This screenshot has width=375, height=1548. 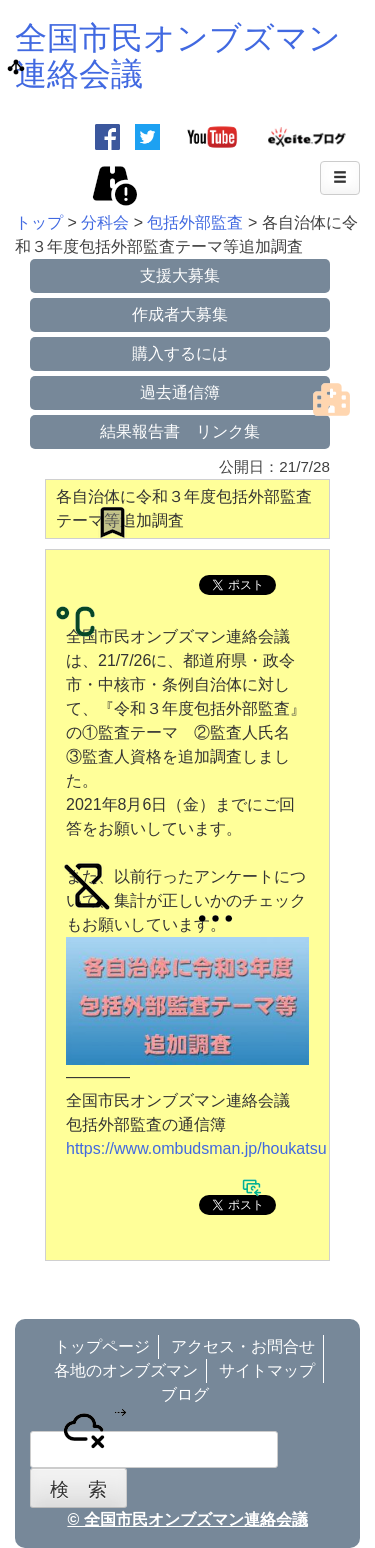 What do you see at coordinates (16, 67) in the screenshot?
I see `view hierarchical data structure` at bounding box center [16, 67].